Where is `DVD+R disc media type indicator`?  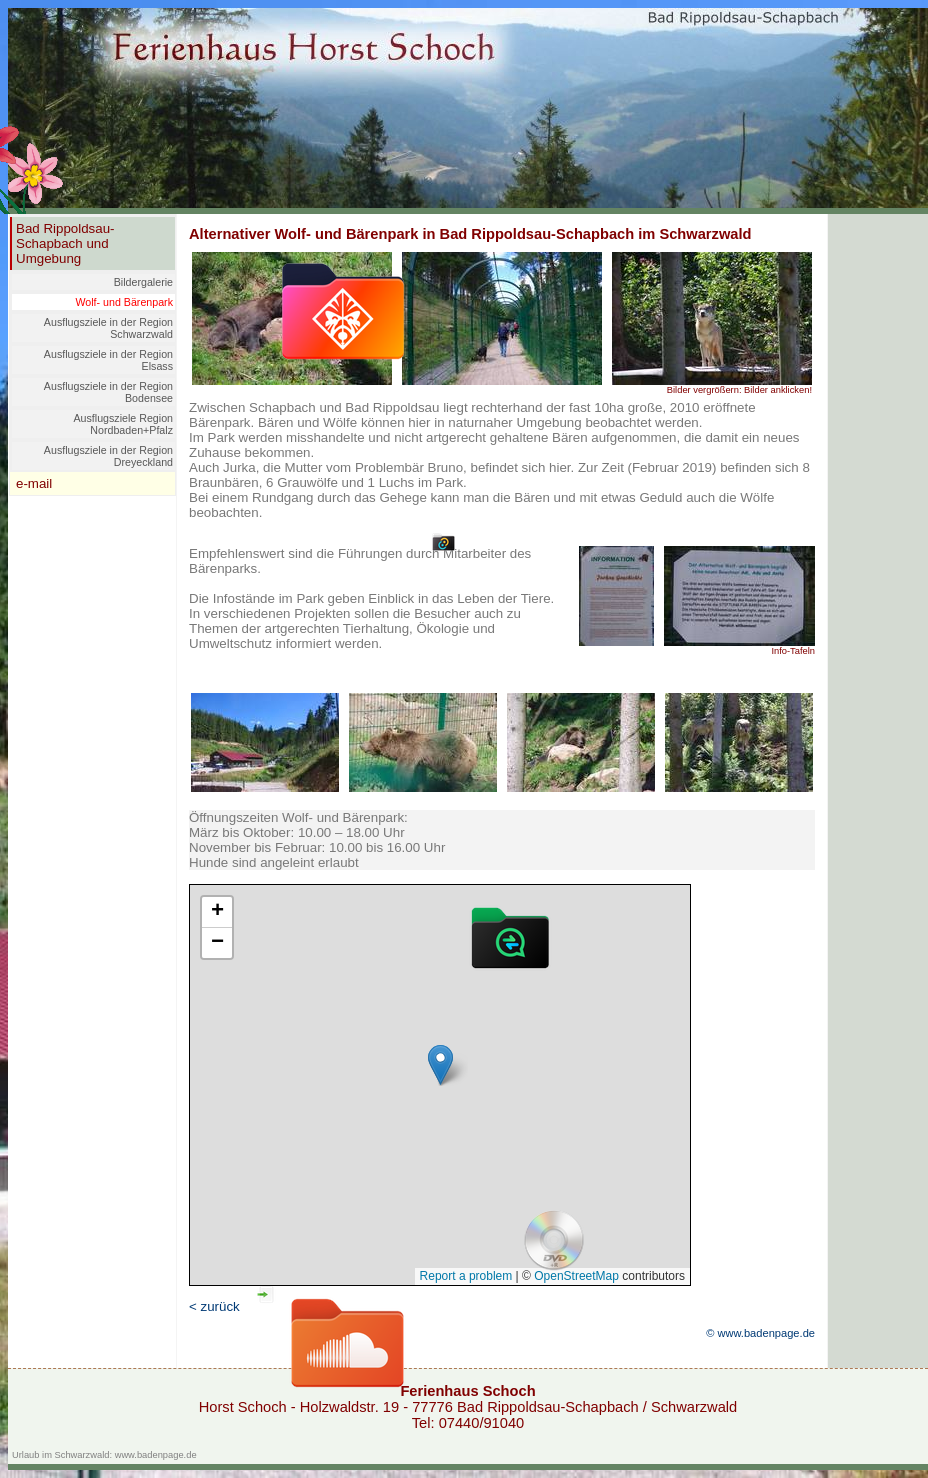 DVD+R disc media type indicator is located at coordinates (554, 1241).